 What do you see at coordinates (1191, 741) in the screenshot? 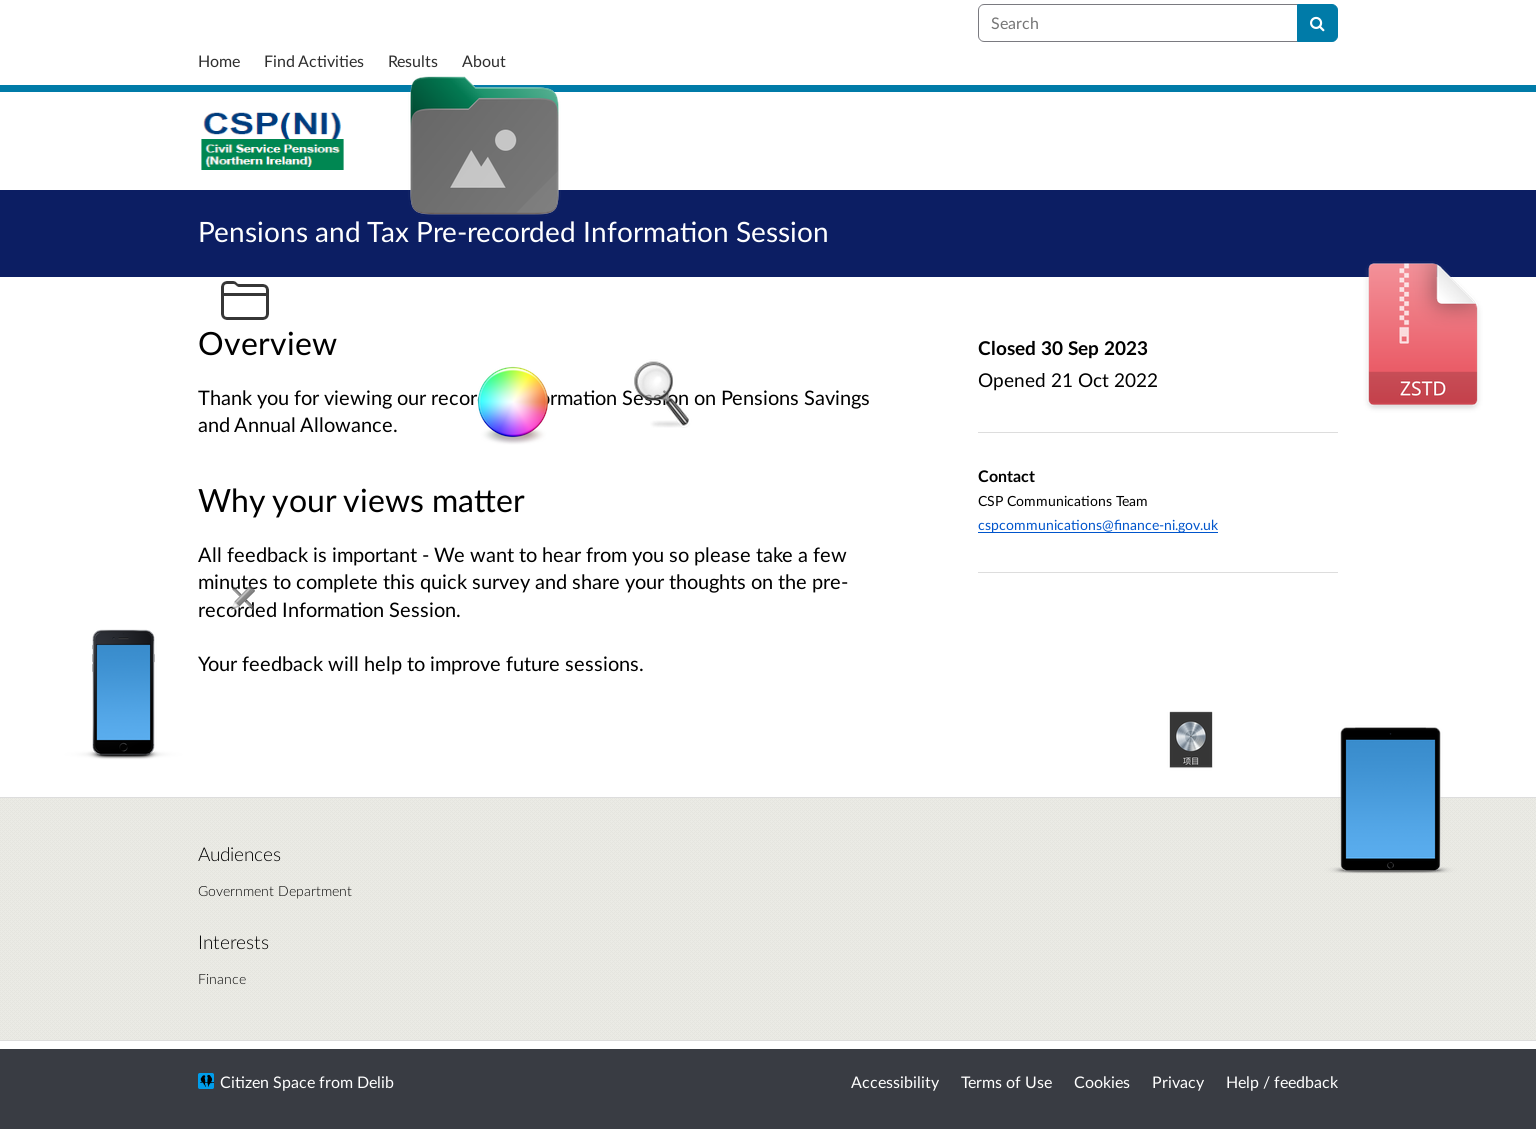
I see `open a Logic Pro project file` at bounding box center [1191, 741].